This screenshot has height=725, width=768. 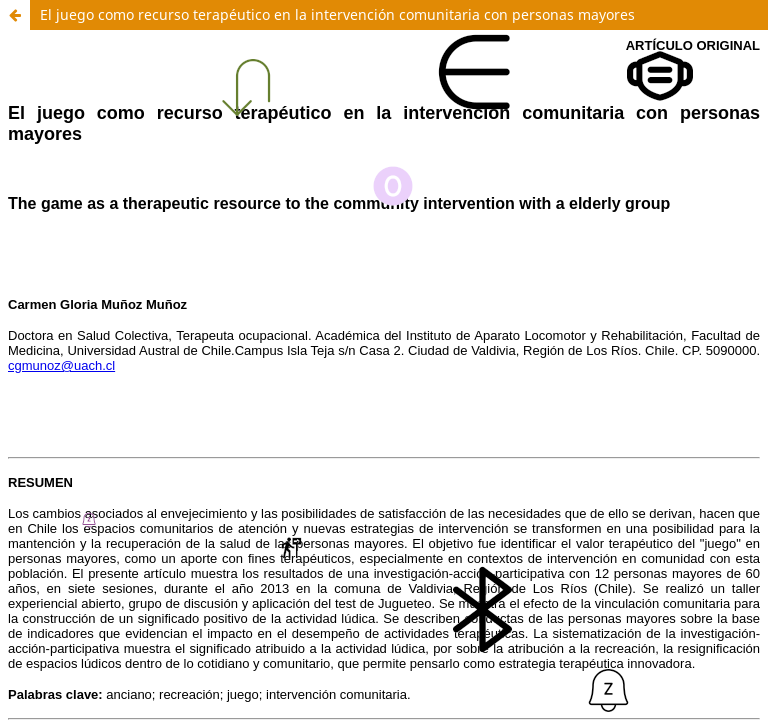 What do you see at coordinates (393, 186) in the screenshot?
I see `indicates zero items or empty count` at bounding box center [393, 186].